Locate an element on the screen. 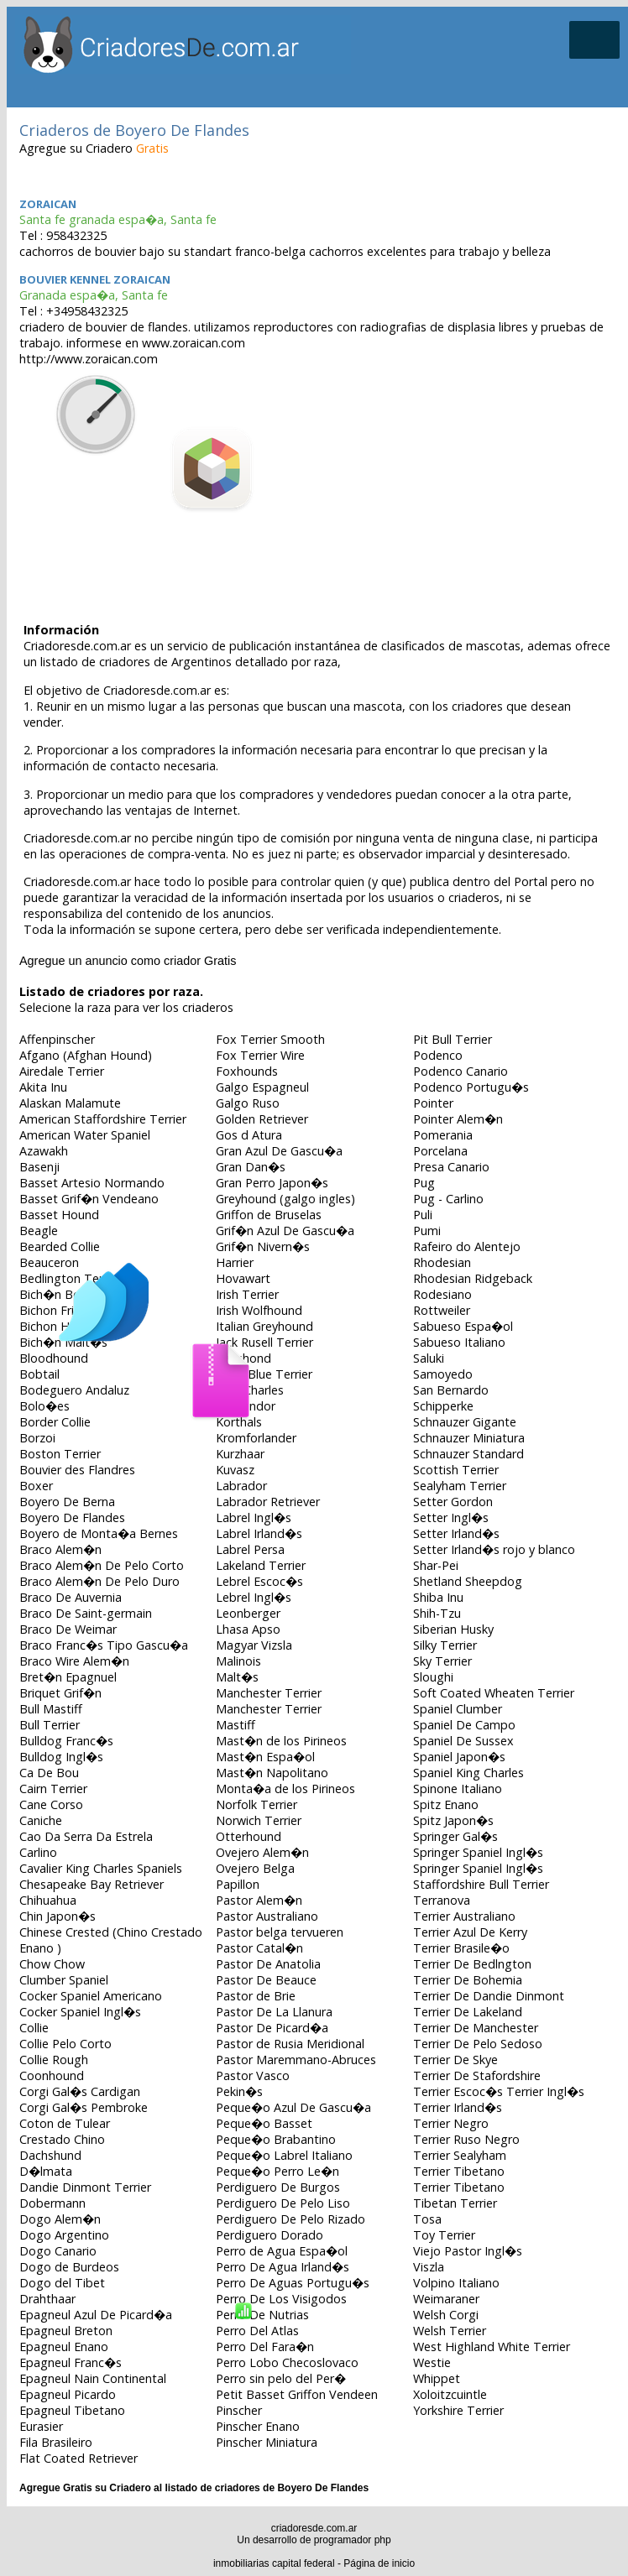 This screenshot has width=628, height=2576. open a compressed RAR archive file is located at coordinates (221, 1382).